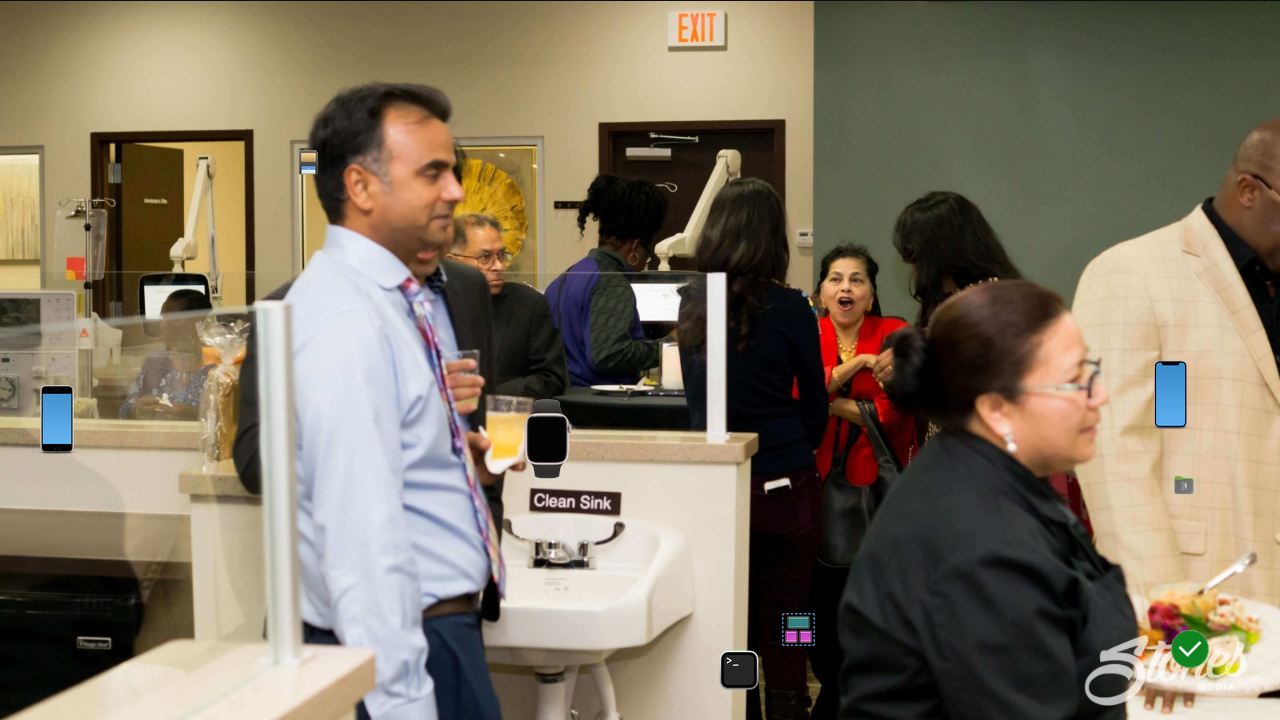 The height and width of the screenshot is (720, 1280). What do you see at coordinates (739, 670) in the screenshot?
I see `open terminal application` at bounding box center [739, 670].